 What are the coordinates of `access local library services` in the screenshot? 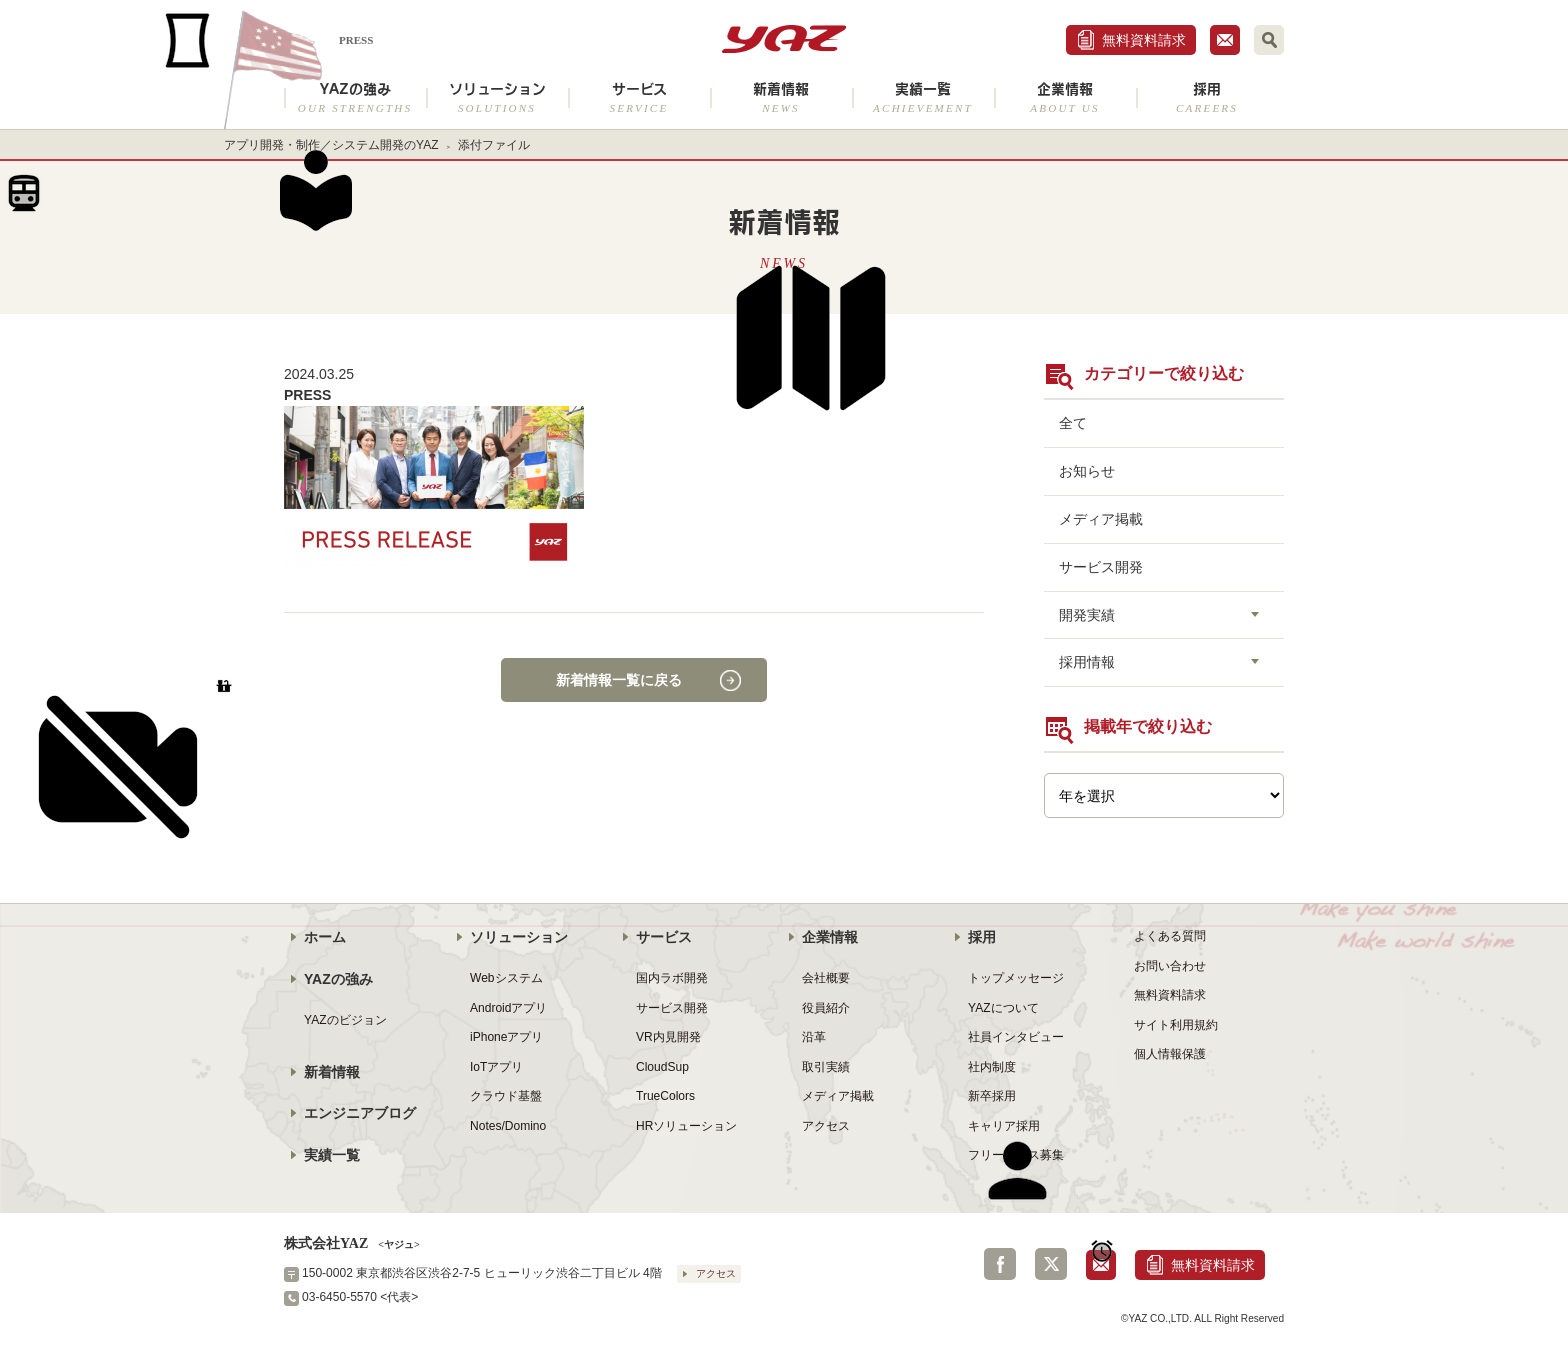 It's located at (316, 190).